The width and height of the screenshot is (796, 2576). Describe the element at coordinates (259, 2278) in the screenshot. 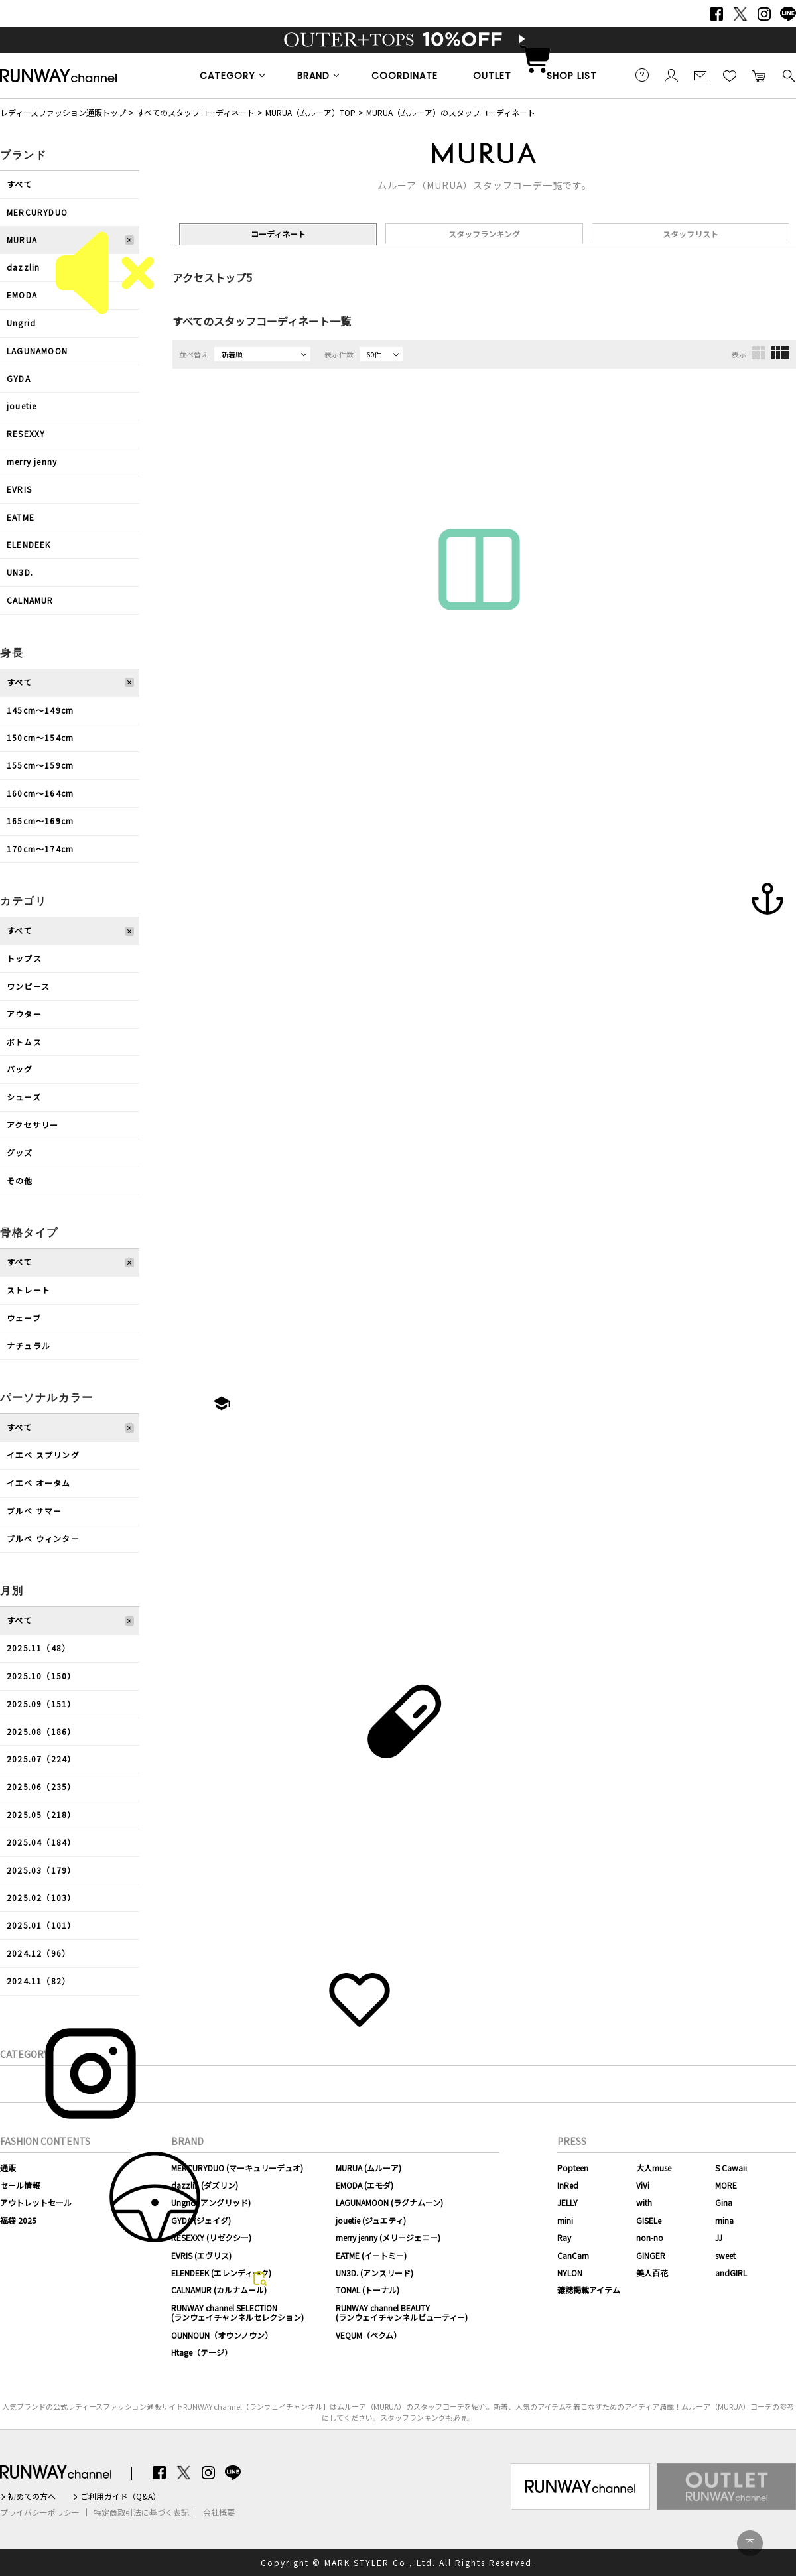

I see `search clipboard contents` at that location.